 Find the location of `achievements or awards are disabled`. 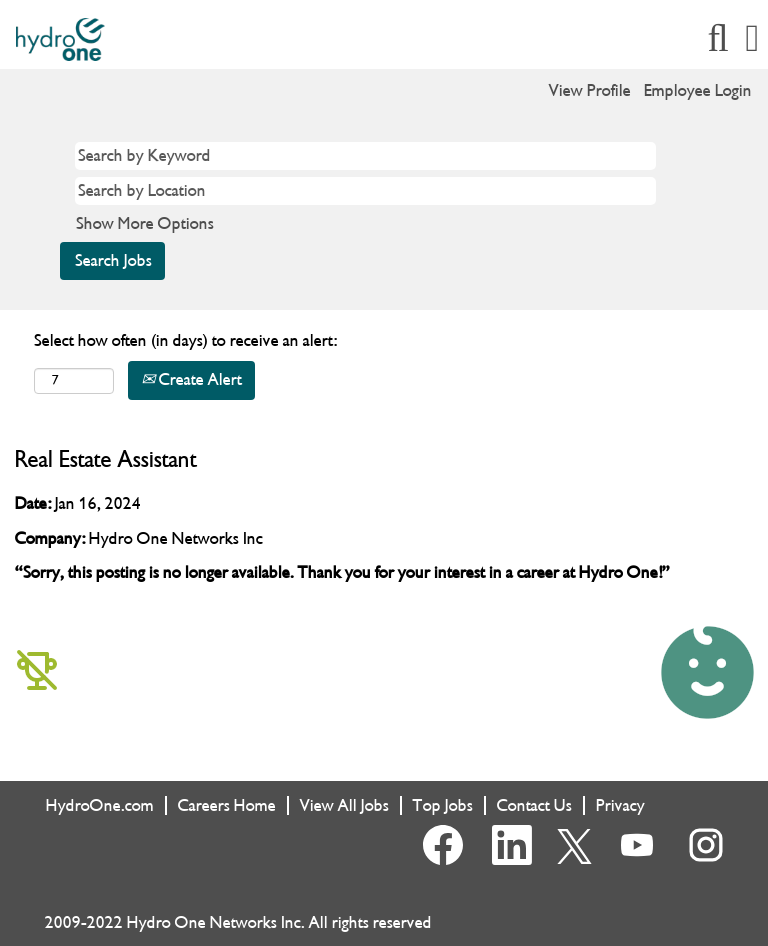

achievements or awards are disabled is located at coordinates (37, 670).